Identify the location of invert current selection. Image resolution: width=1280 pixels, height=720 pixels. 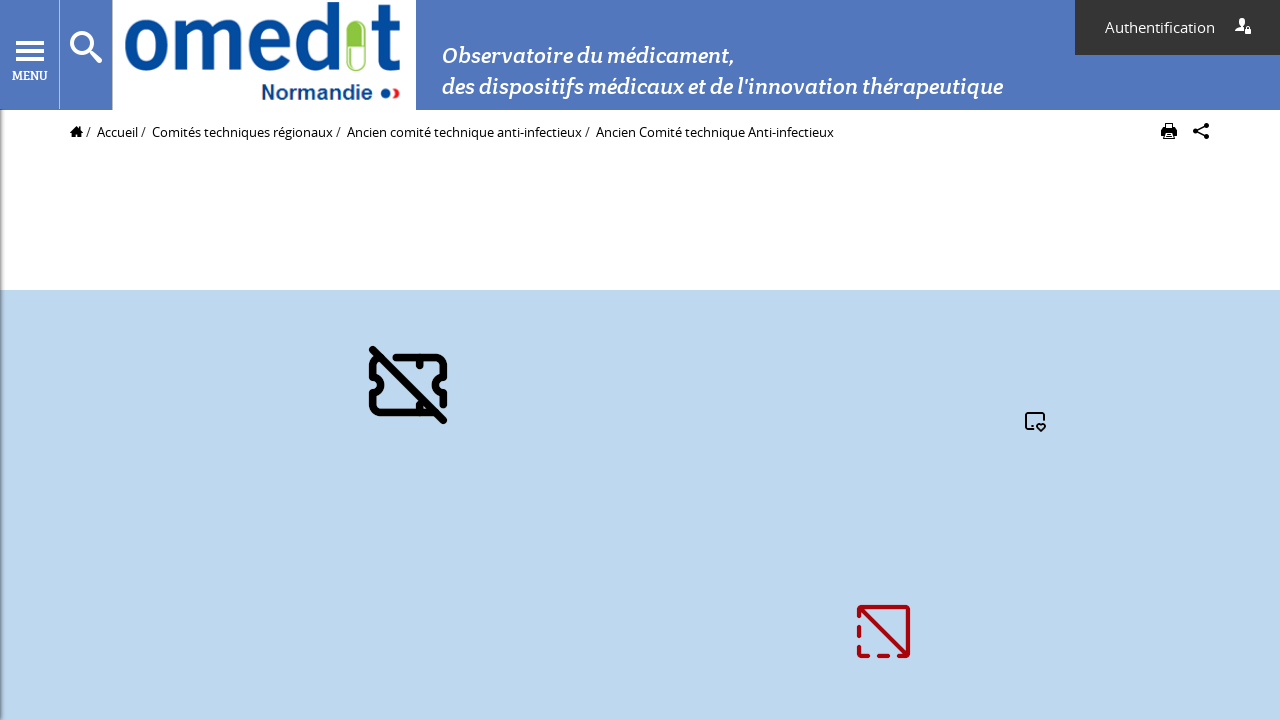
(883, 631).